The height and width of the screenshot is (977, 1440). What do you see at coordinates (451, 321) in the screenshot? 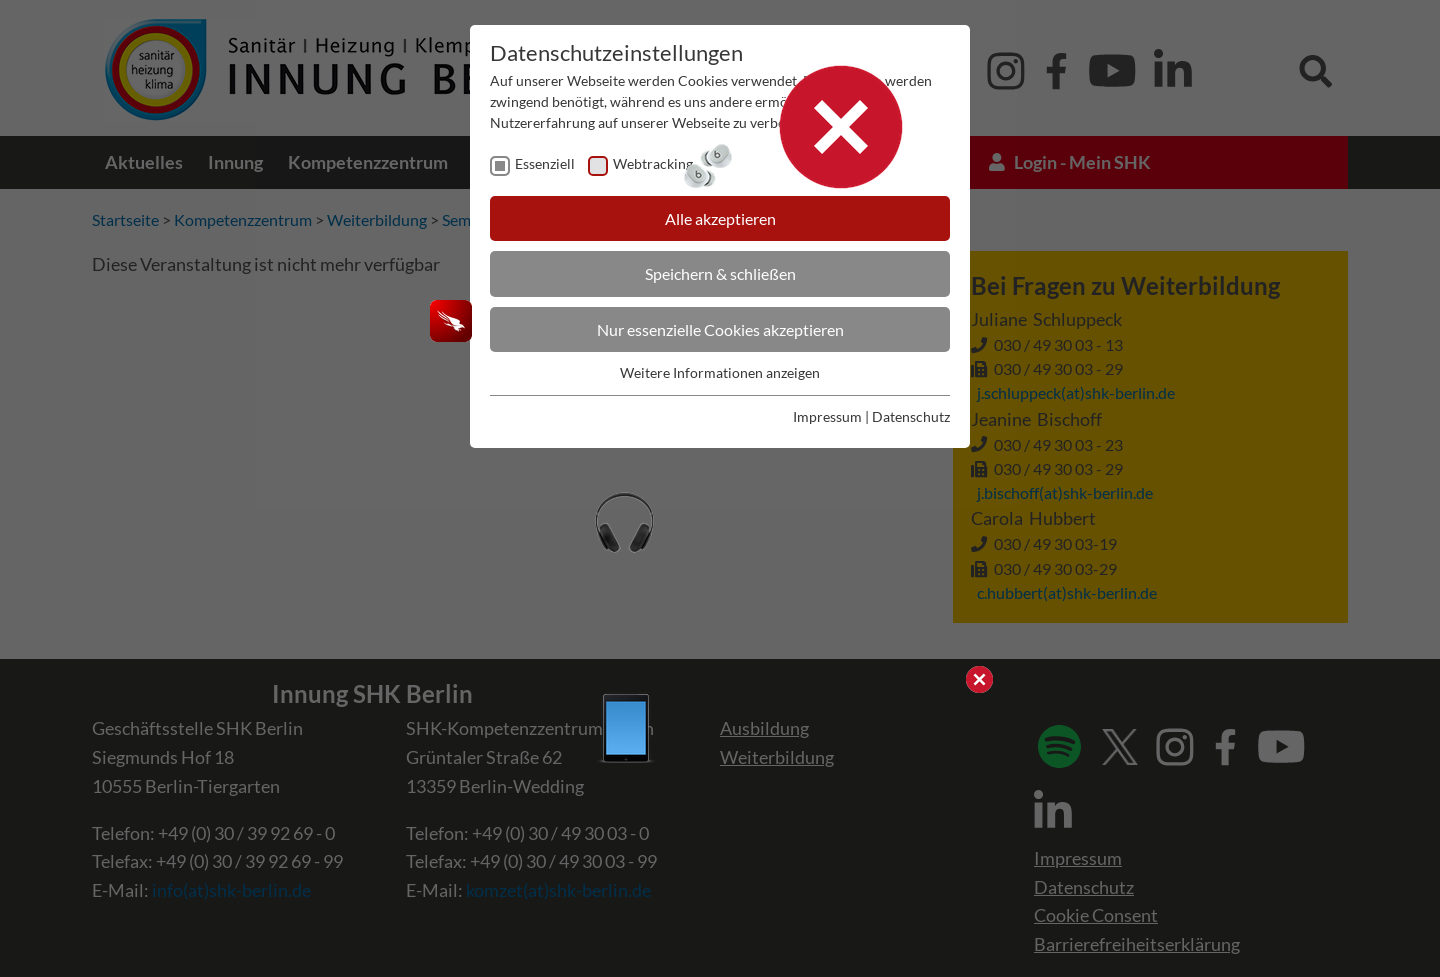
I see `open CrowdStrike Falcon endpoint security app` at bounding box center [451, 321].